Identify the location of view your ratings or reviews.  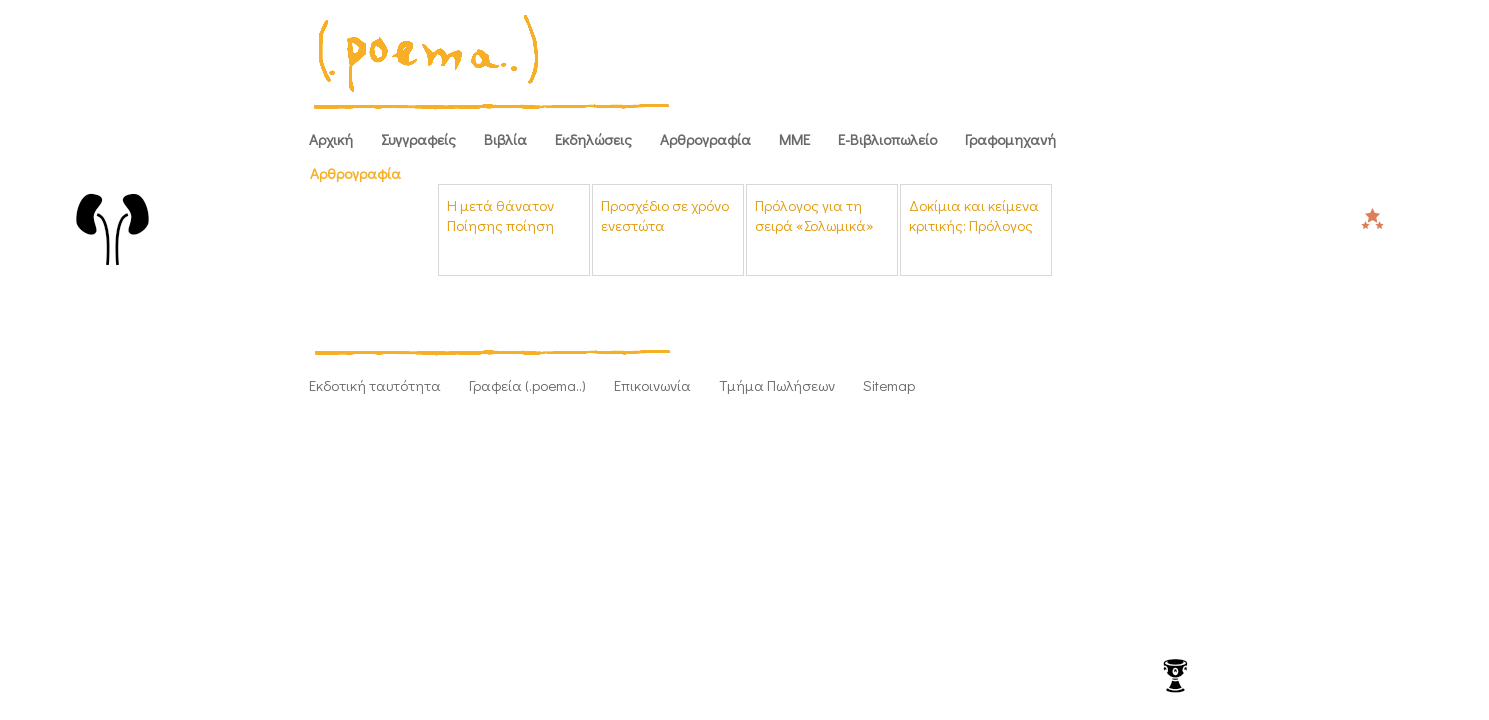
(1372, 218).